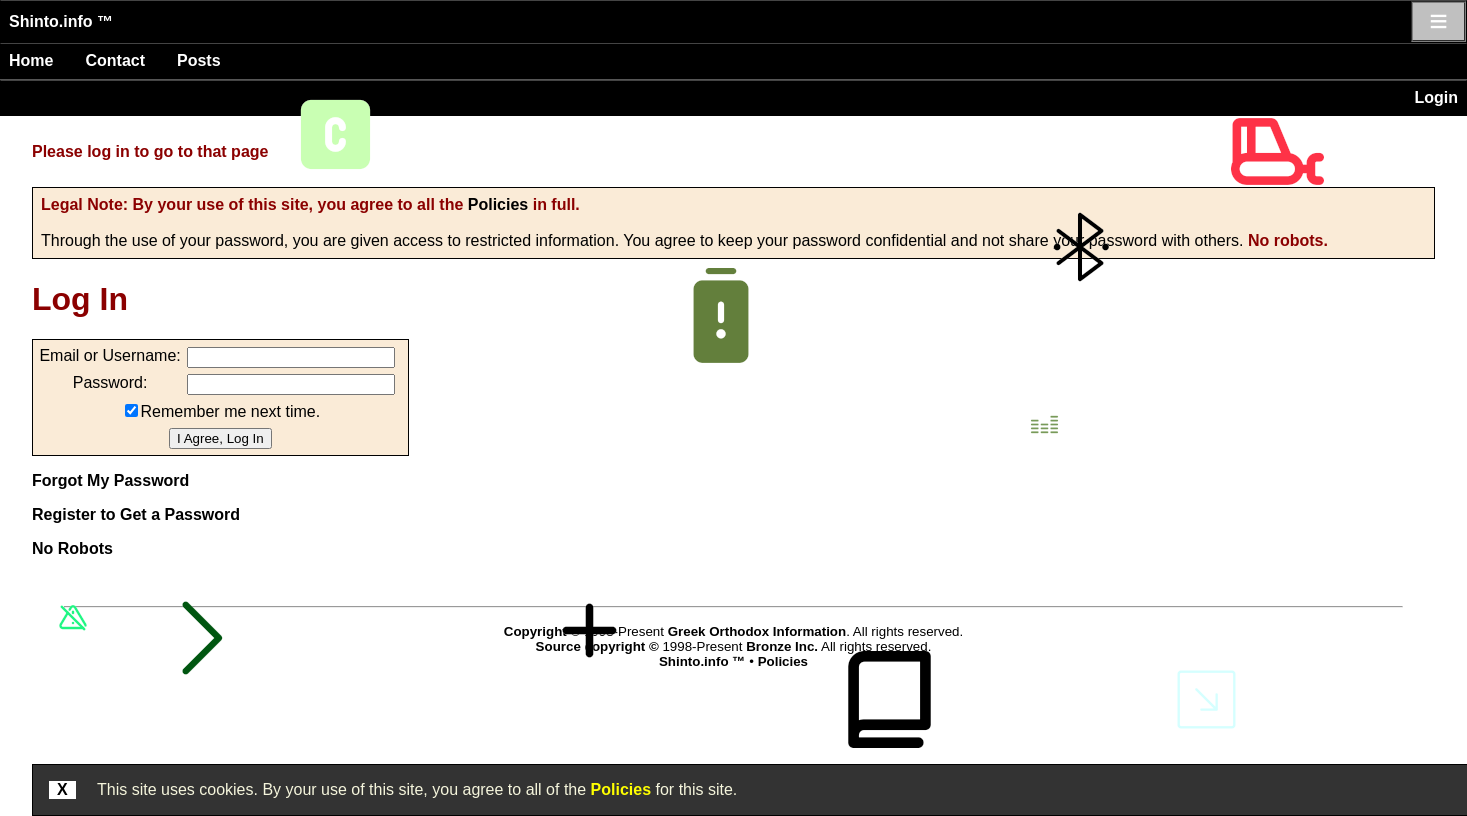 This screenshot has width=1467, height=816. Describe the element at coordinates (199, 638) in the screenshot. I see `navigate to the next item or page` at that location.